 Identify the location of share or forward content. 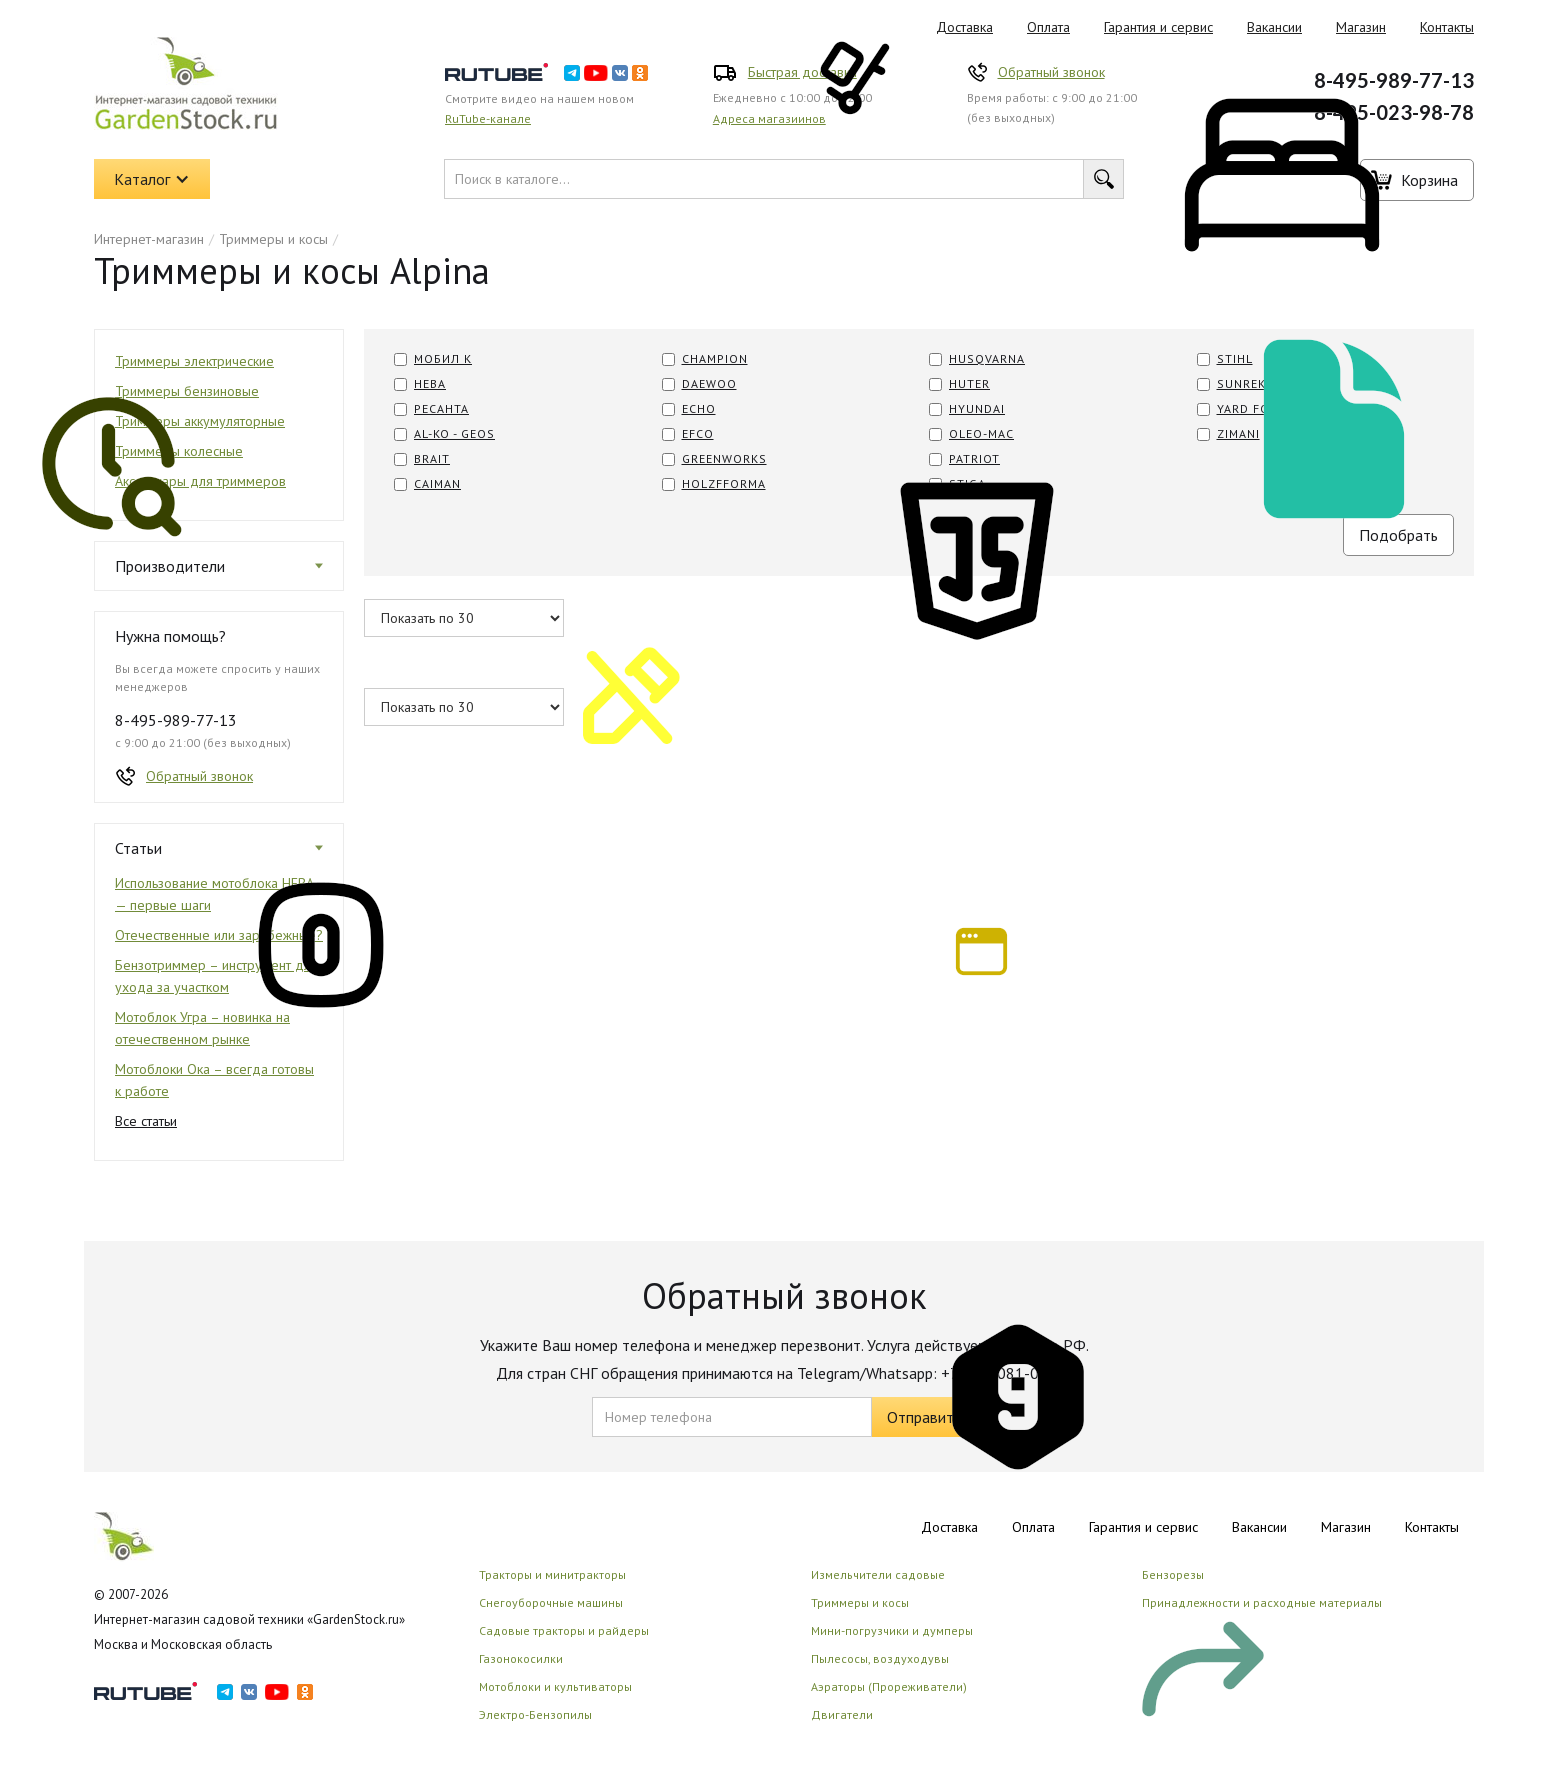
(1203, 1669).